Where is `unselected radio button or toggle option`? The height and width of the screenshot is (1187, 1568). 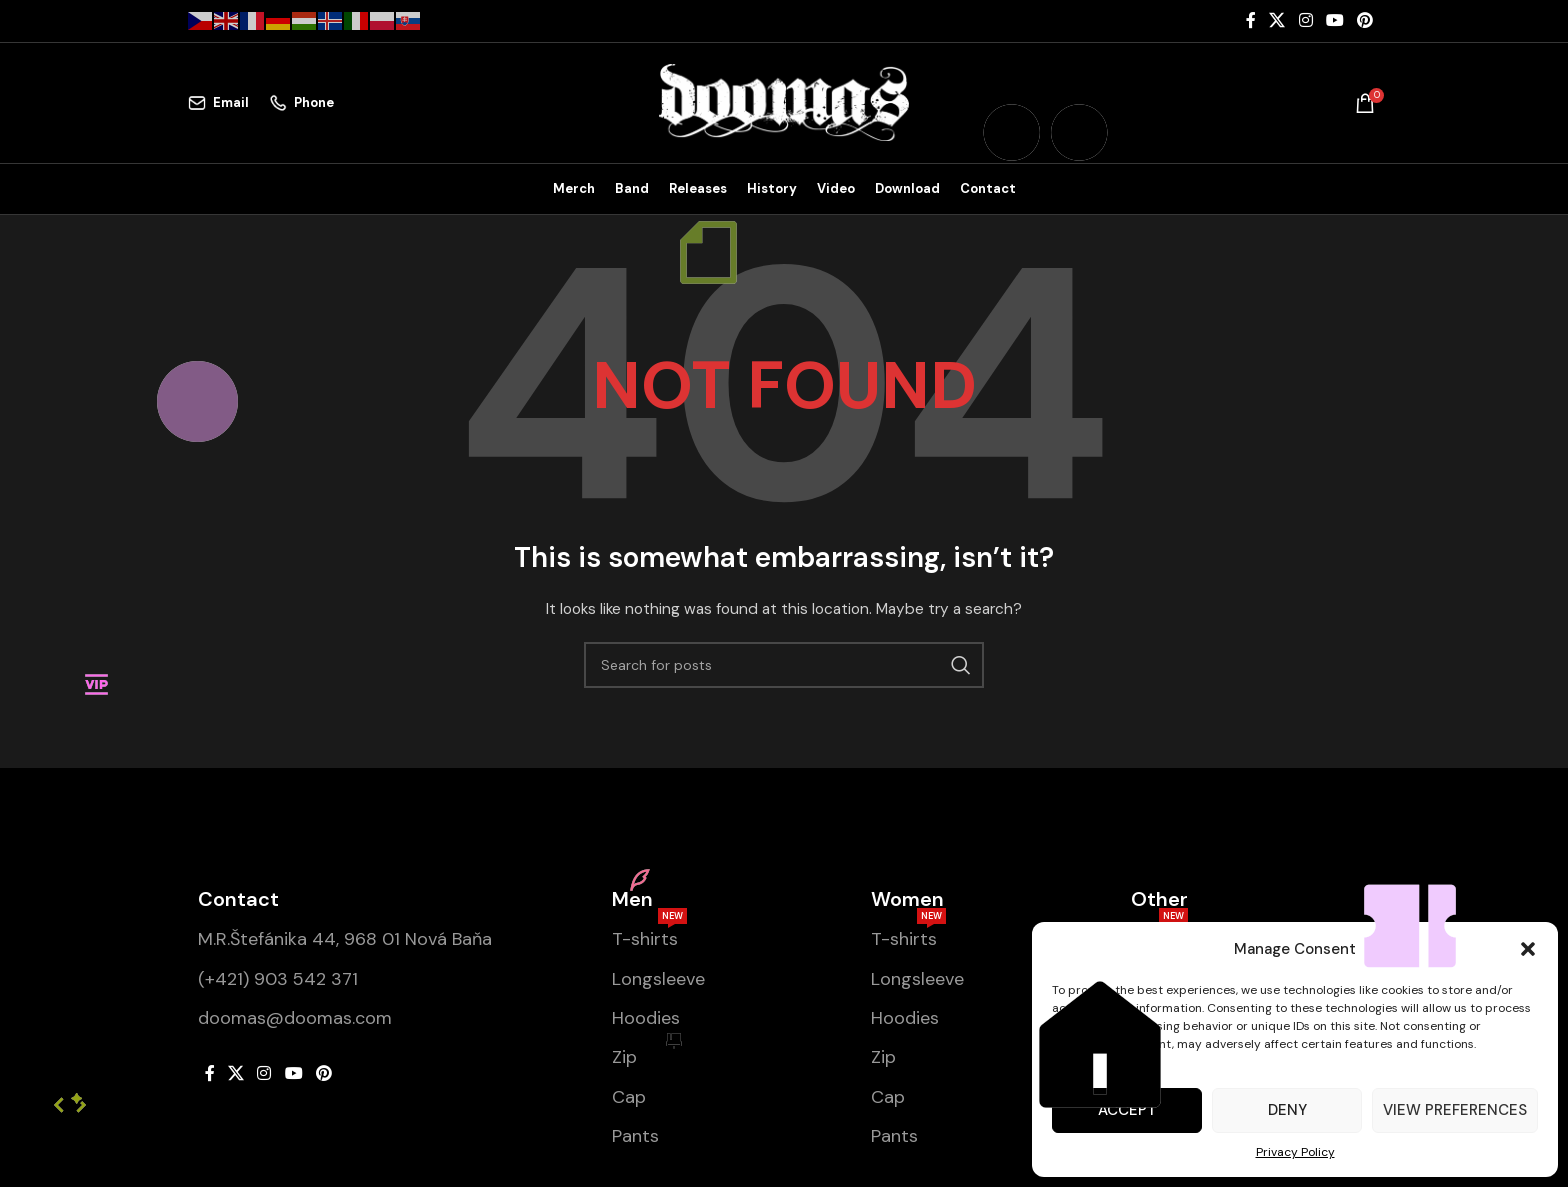
unselected radio button or toggle option is located at coordinates (197, 401).